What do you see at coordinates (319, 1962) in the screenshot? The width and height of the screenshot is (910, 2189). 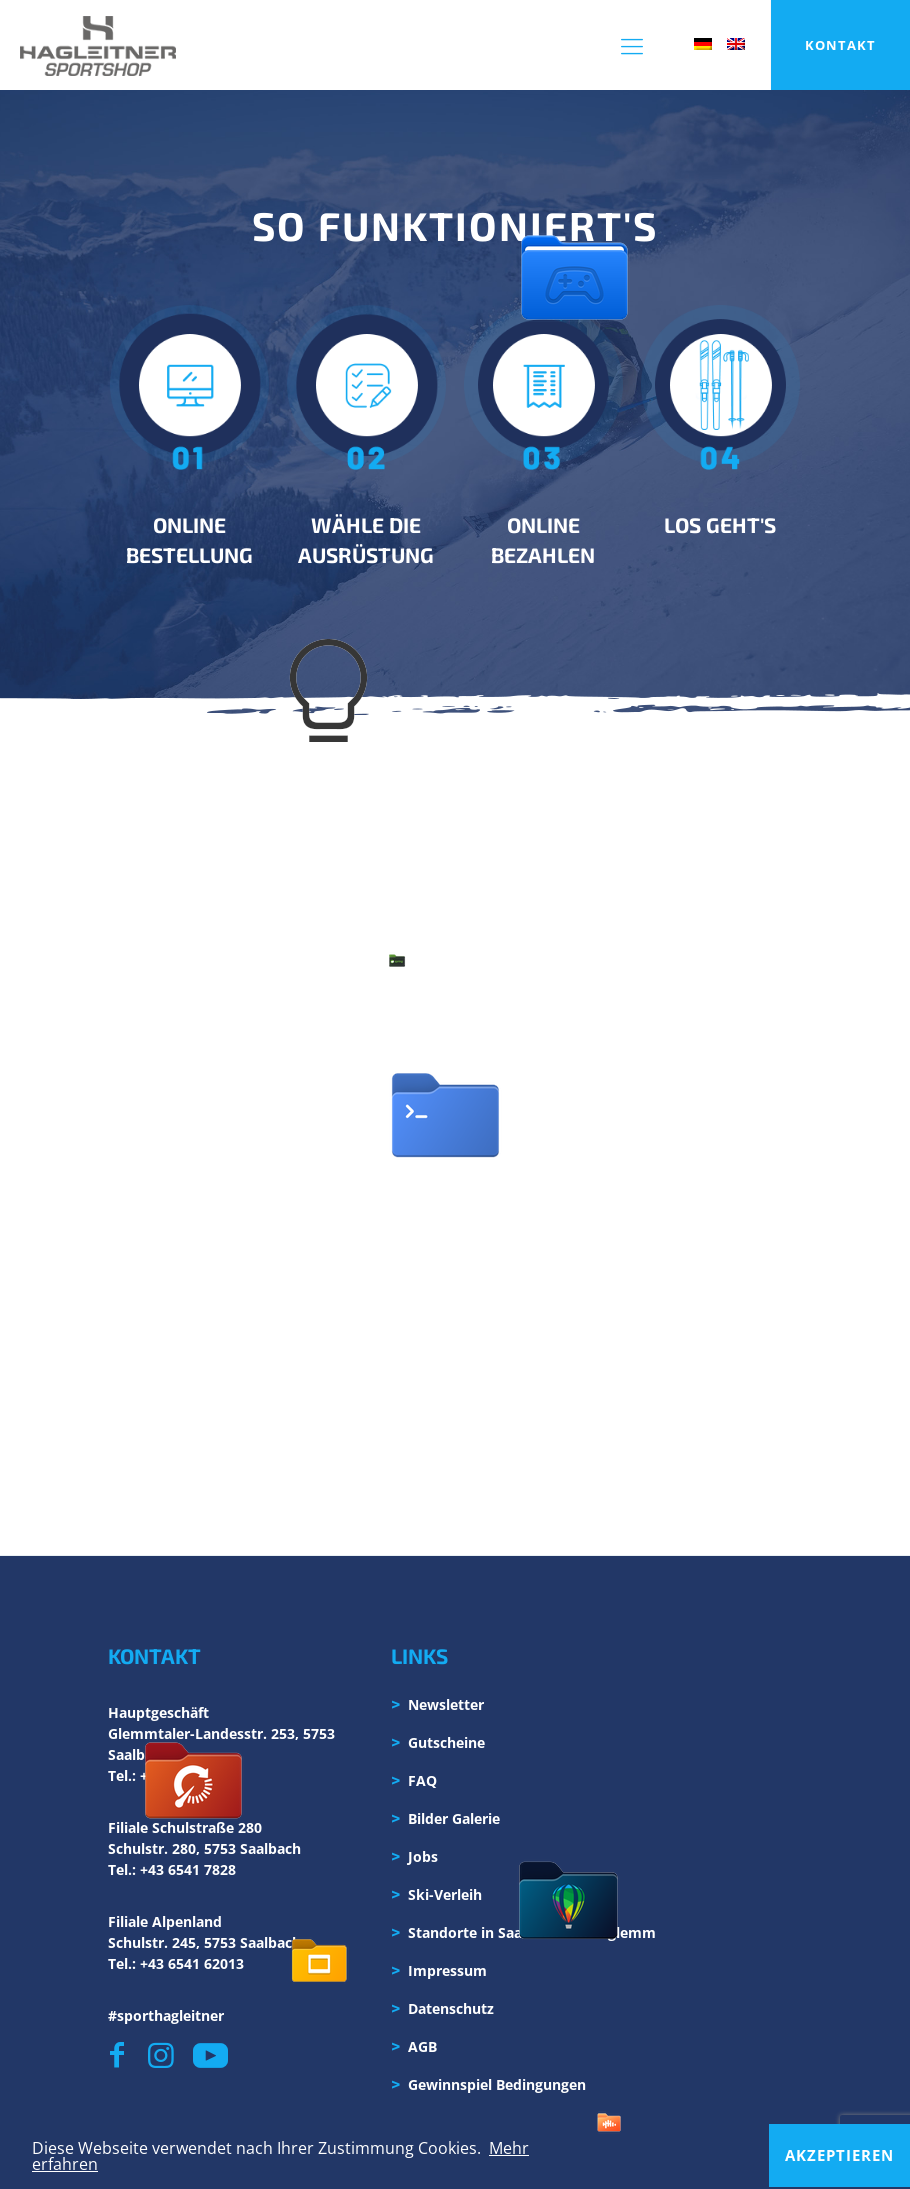 I see `open folder containing google slides files` at bounding box center [319, 1962].